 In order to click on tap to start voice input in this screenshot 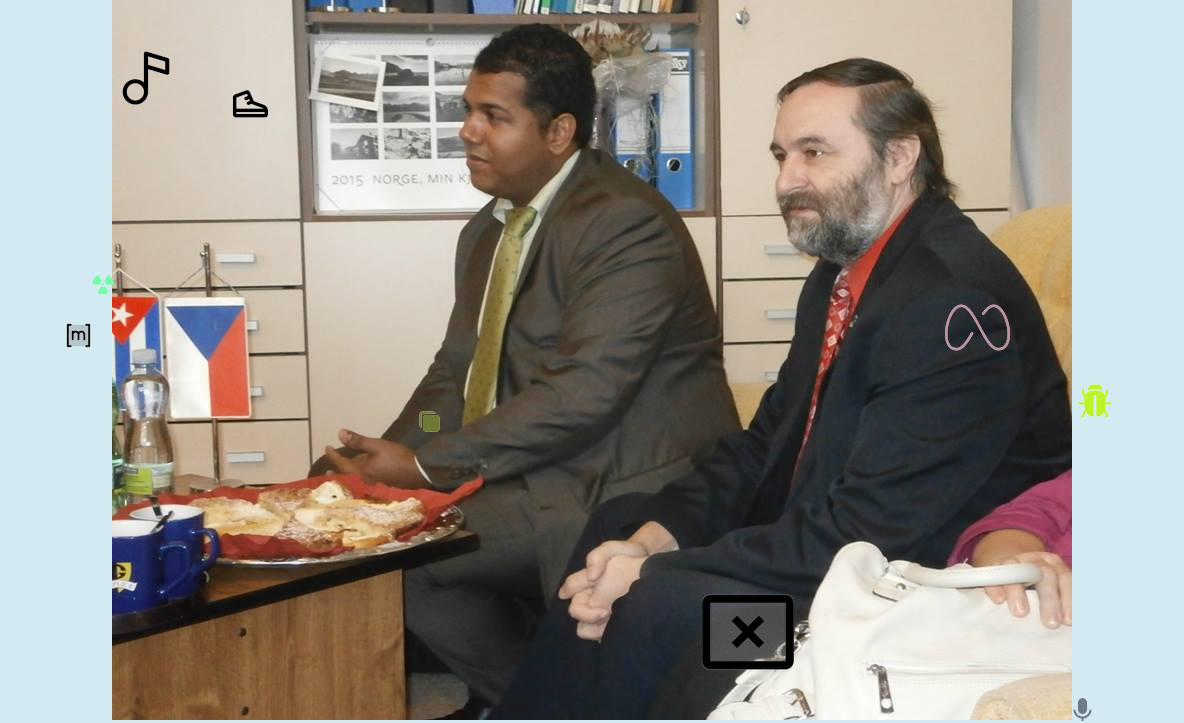, I will do `click(1082, 709)`.